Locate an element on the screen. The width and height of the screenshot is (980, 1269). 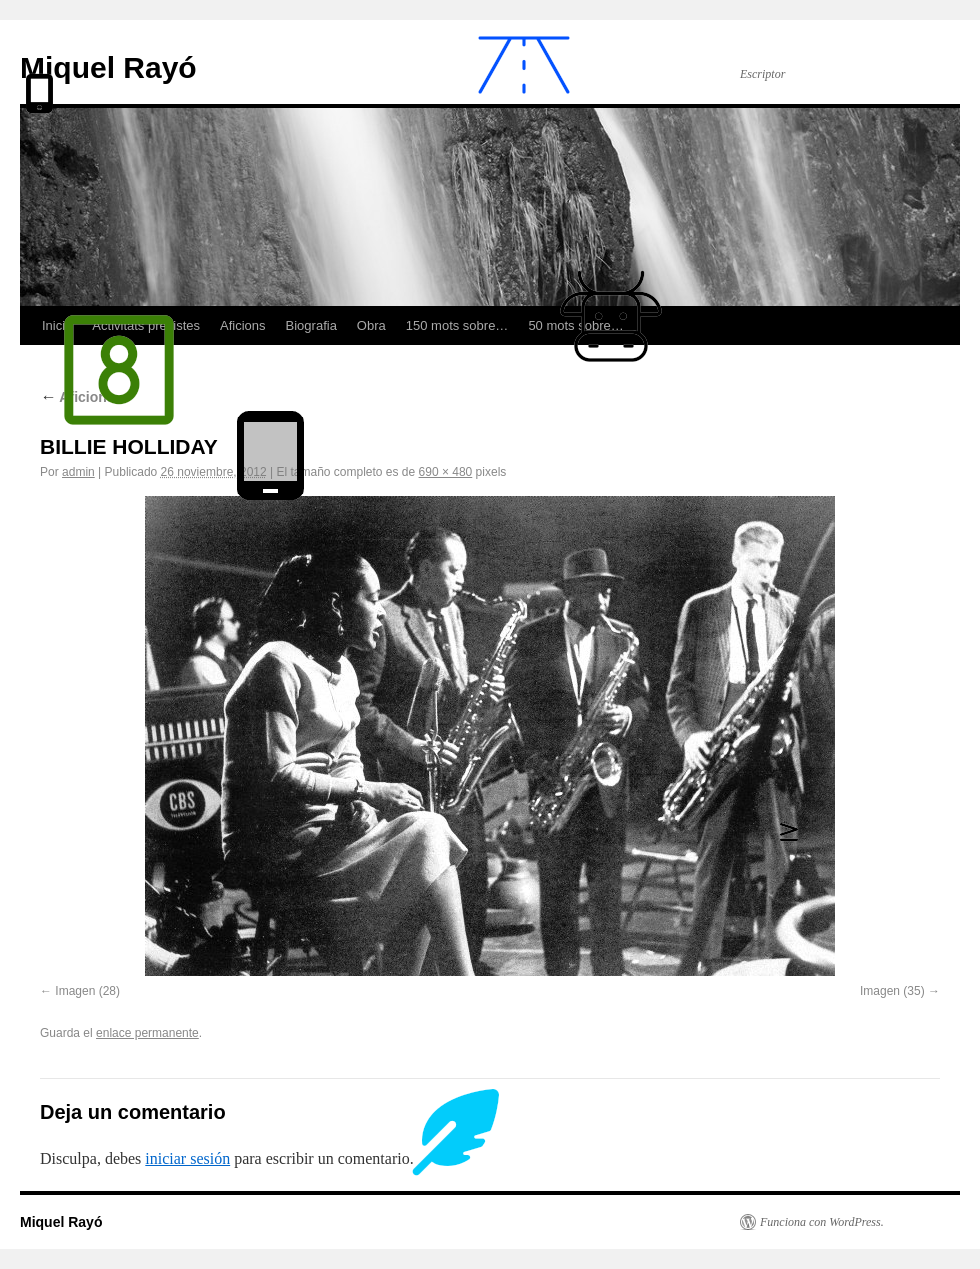
access farm or agricultural features is located at coordinates (611, 318).